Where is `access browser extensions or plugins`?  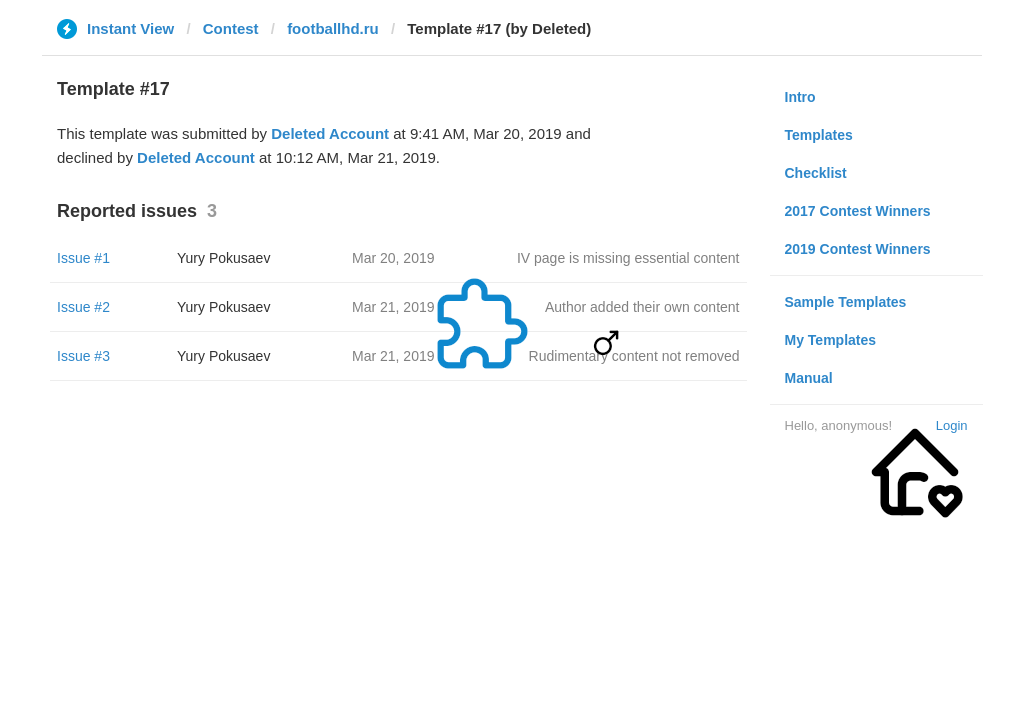 access browser extensions or plugins is located at coordinates (482, 323).